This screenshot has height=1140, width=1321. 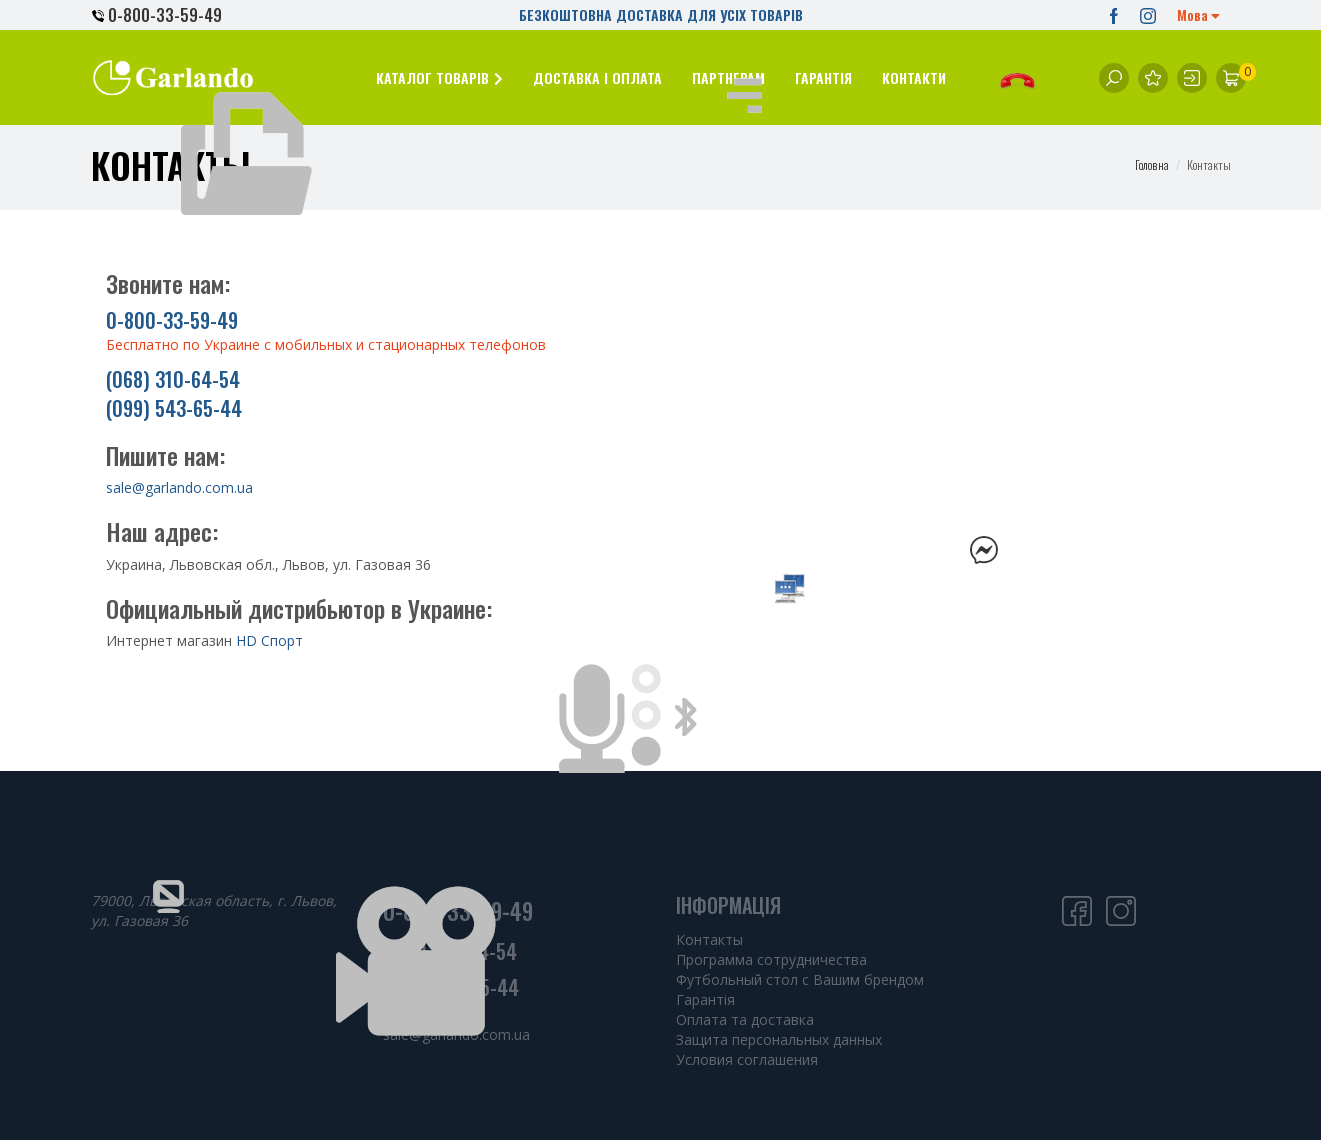 What do you see at coordinates (421, 961) in the screenshot?
I see `access video camera or recording features` at bounding box center [421, 961].